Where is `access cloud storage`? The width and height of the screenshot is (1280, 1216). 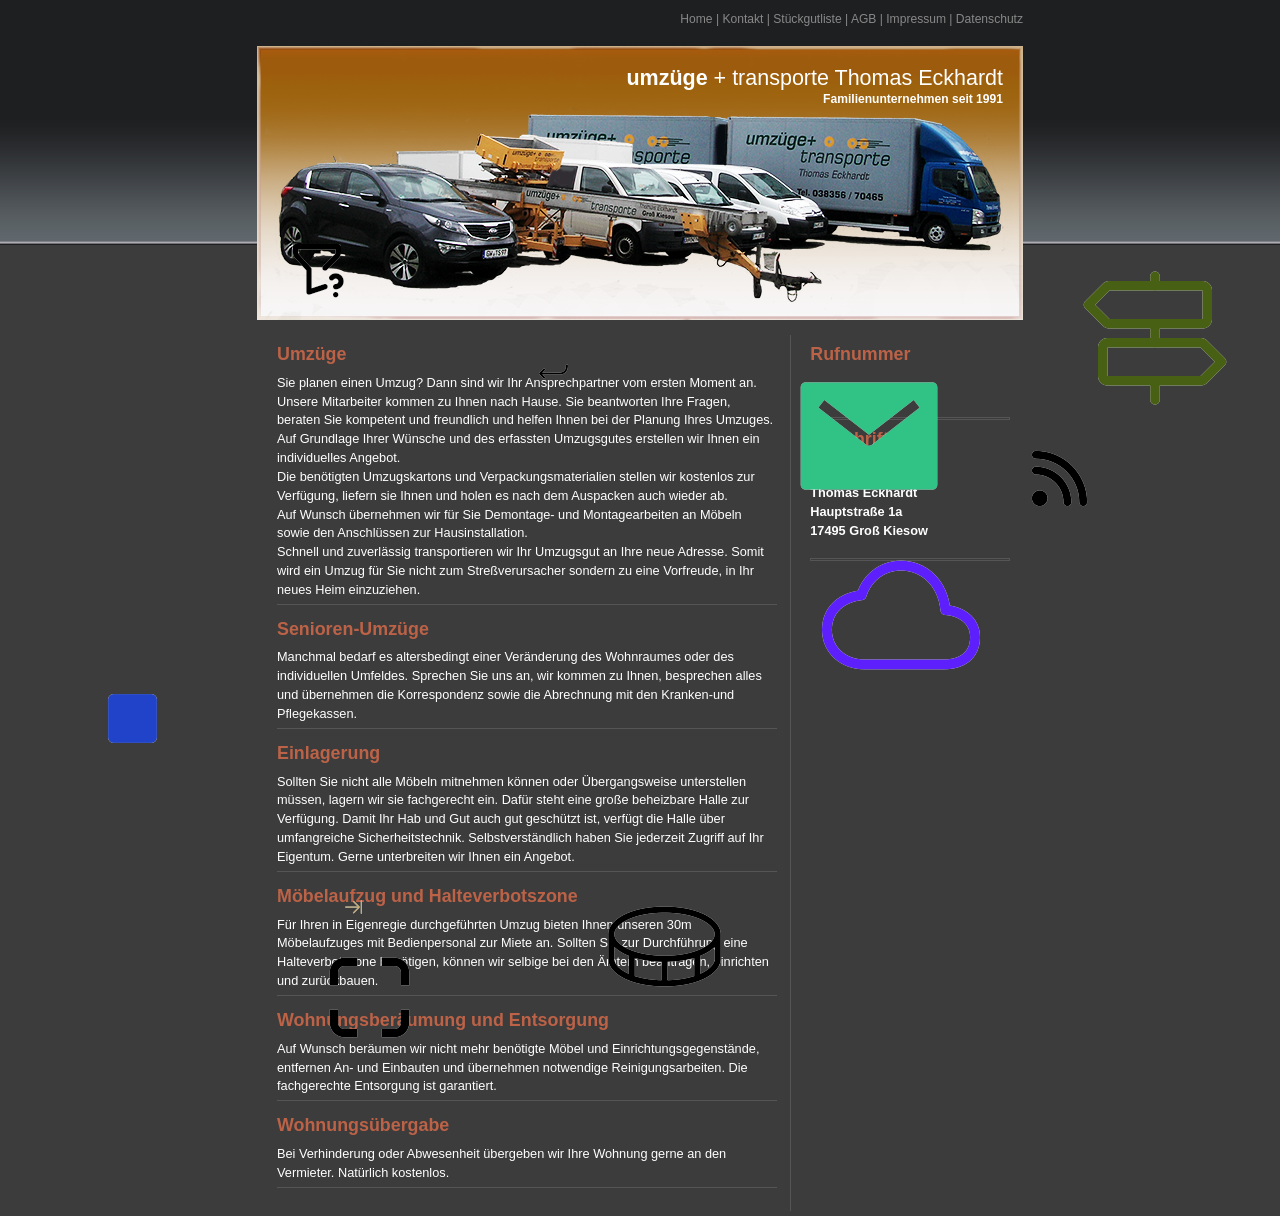
access cloud storage is located at coordinates (901, 615).